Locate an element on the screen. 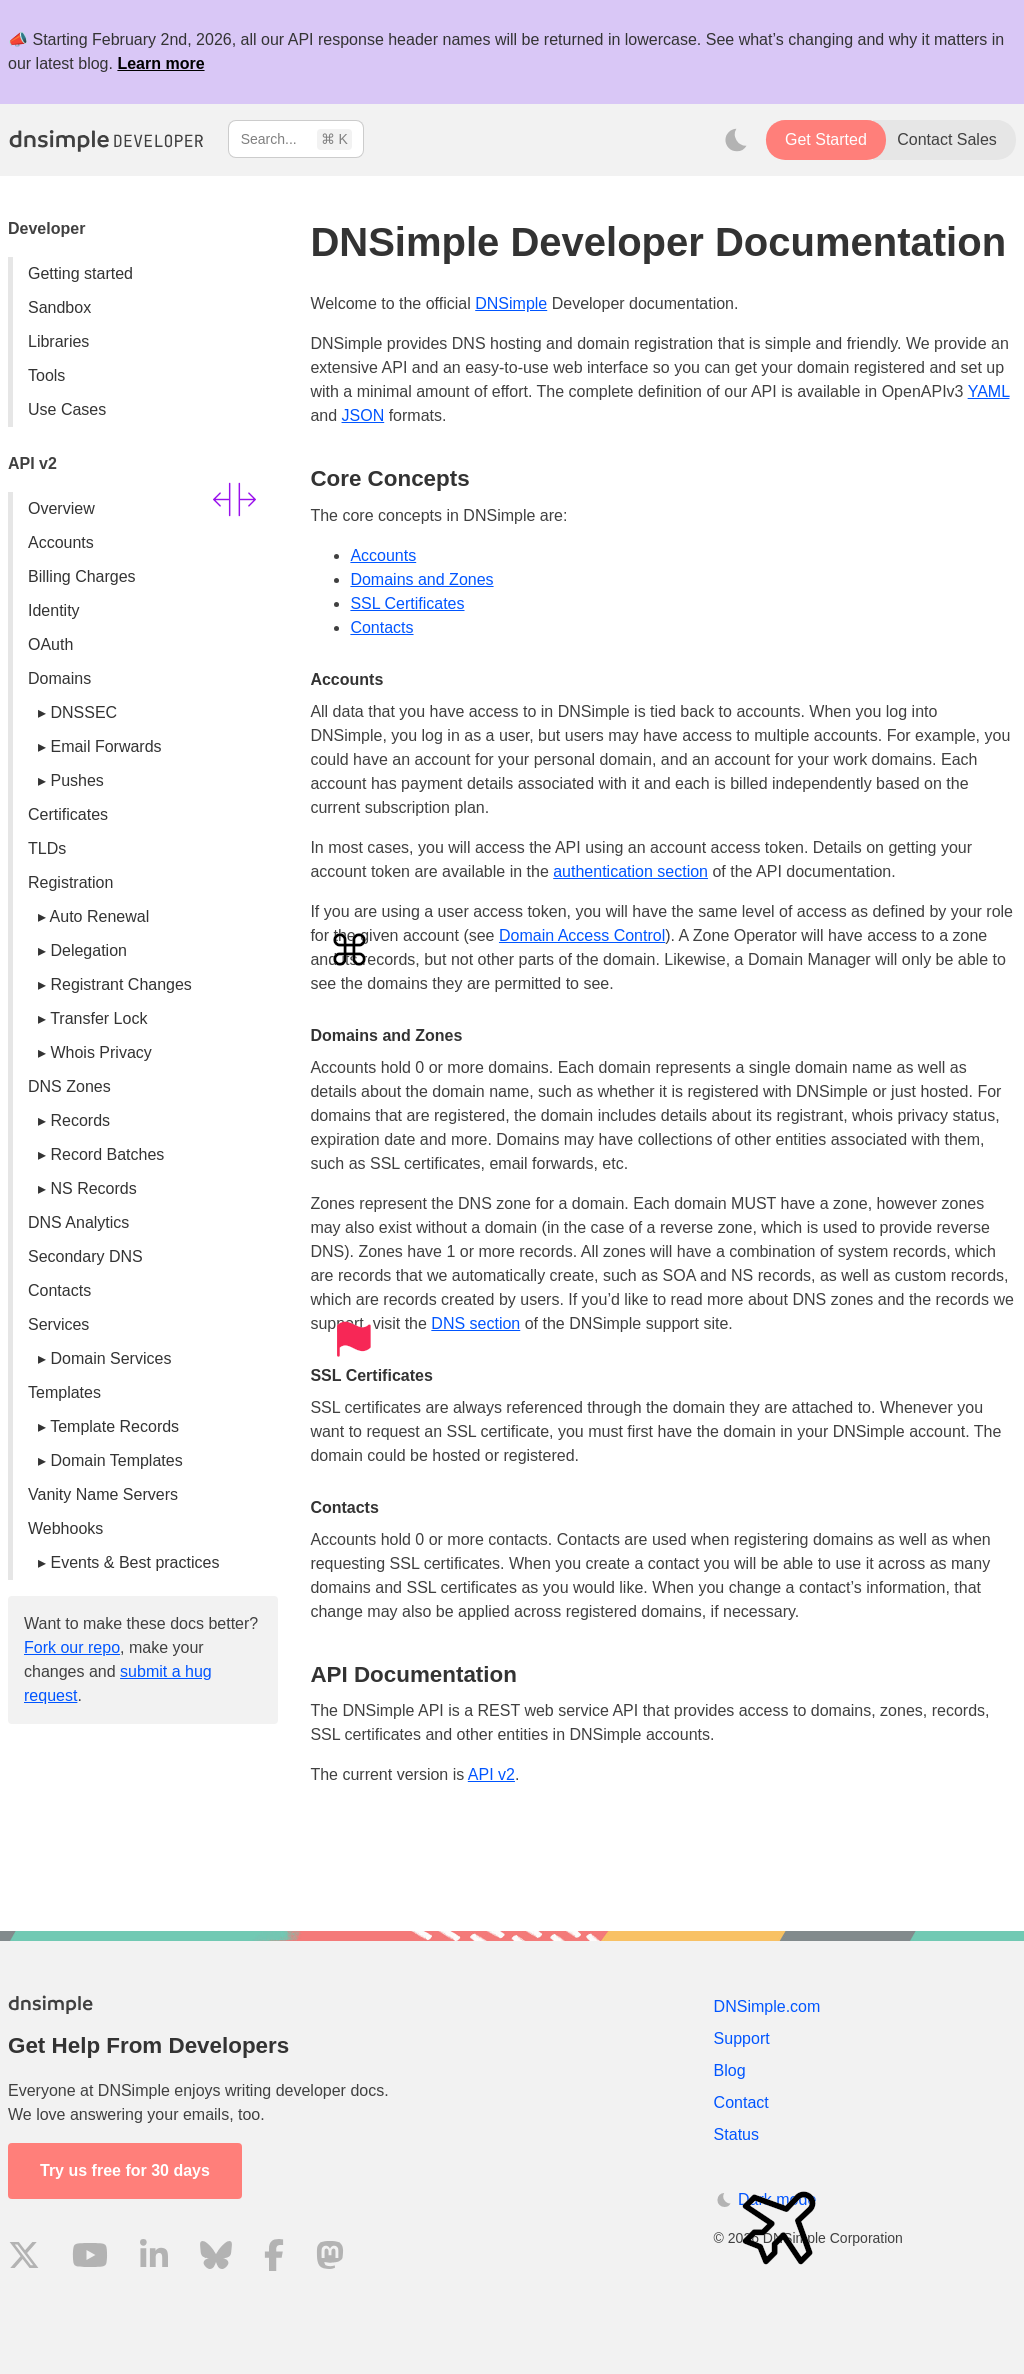  access keyboard shortcuts is located at coordinates (349, 949).